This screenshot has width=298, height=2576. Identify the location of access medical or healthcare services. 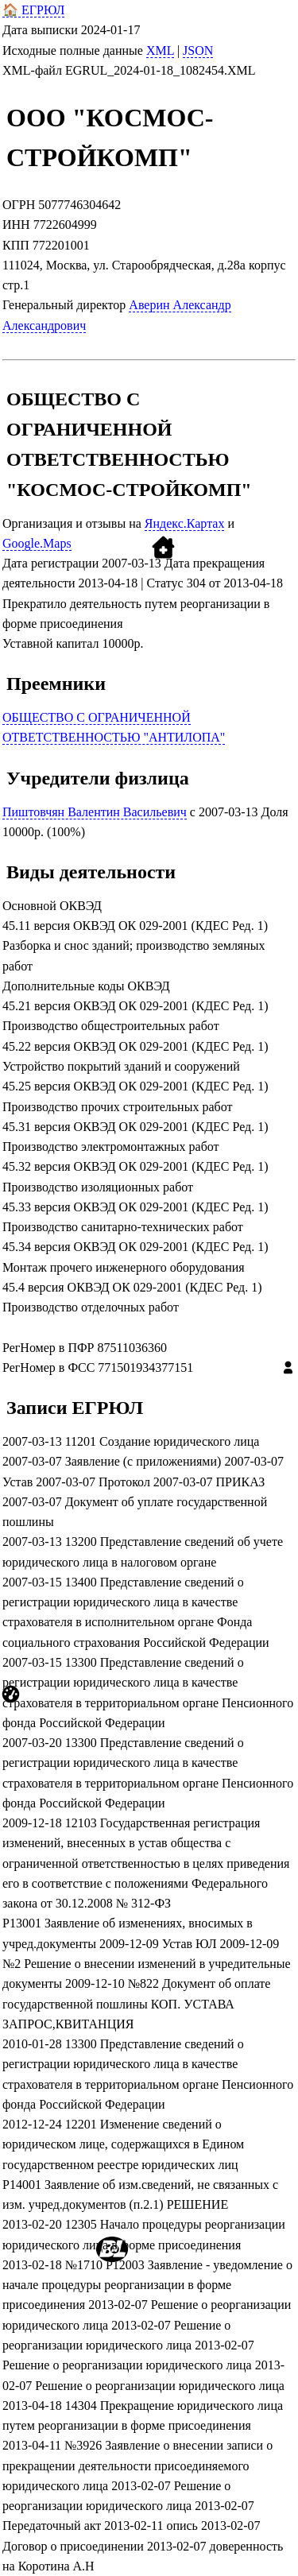
(163, 547).